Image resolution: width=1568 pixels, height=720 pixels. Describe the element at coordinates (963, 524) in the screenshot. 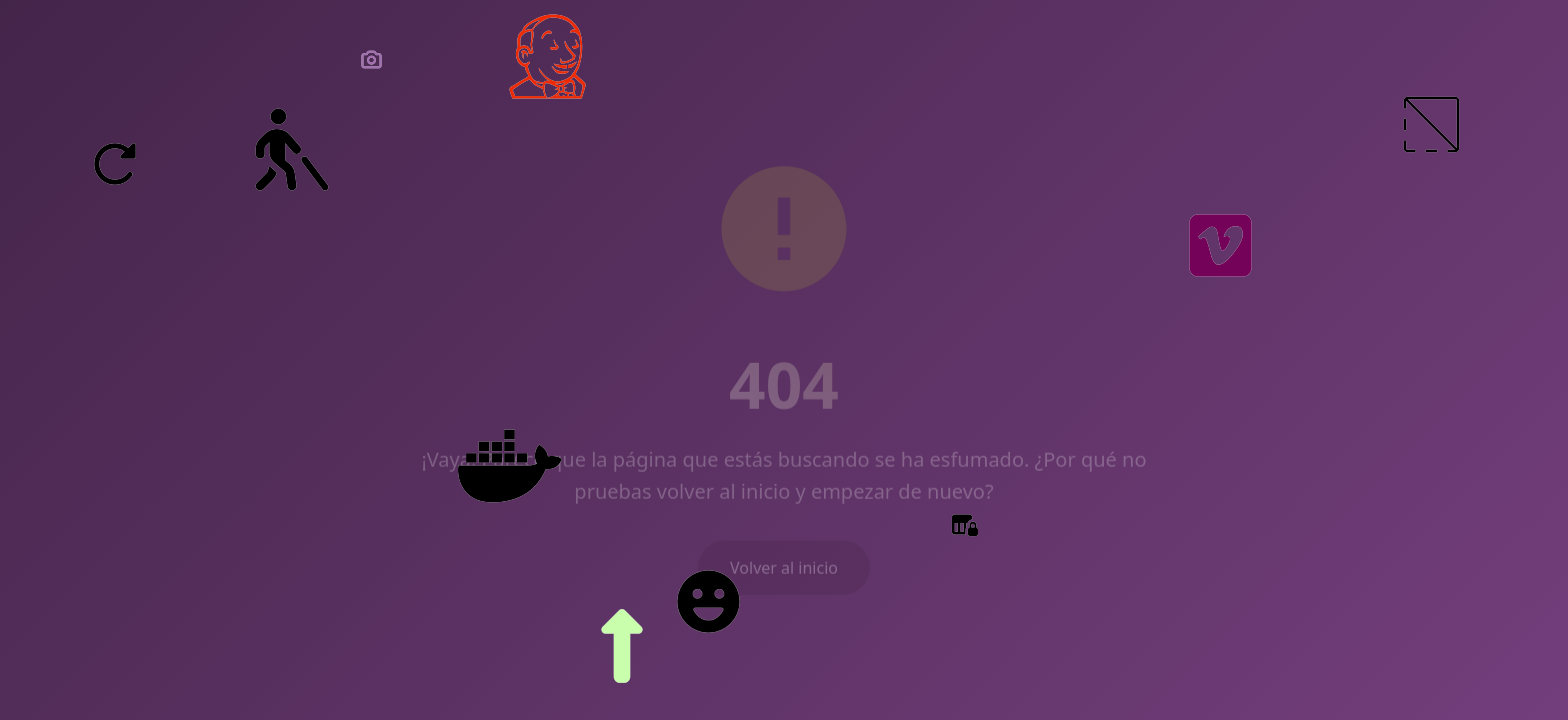

I see `lock a column in a spreadsheet or table` at that location.